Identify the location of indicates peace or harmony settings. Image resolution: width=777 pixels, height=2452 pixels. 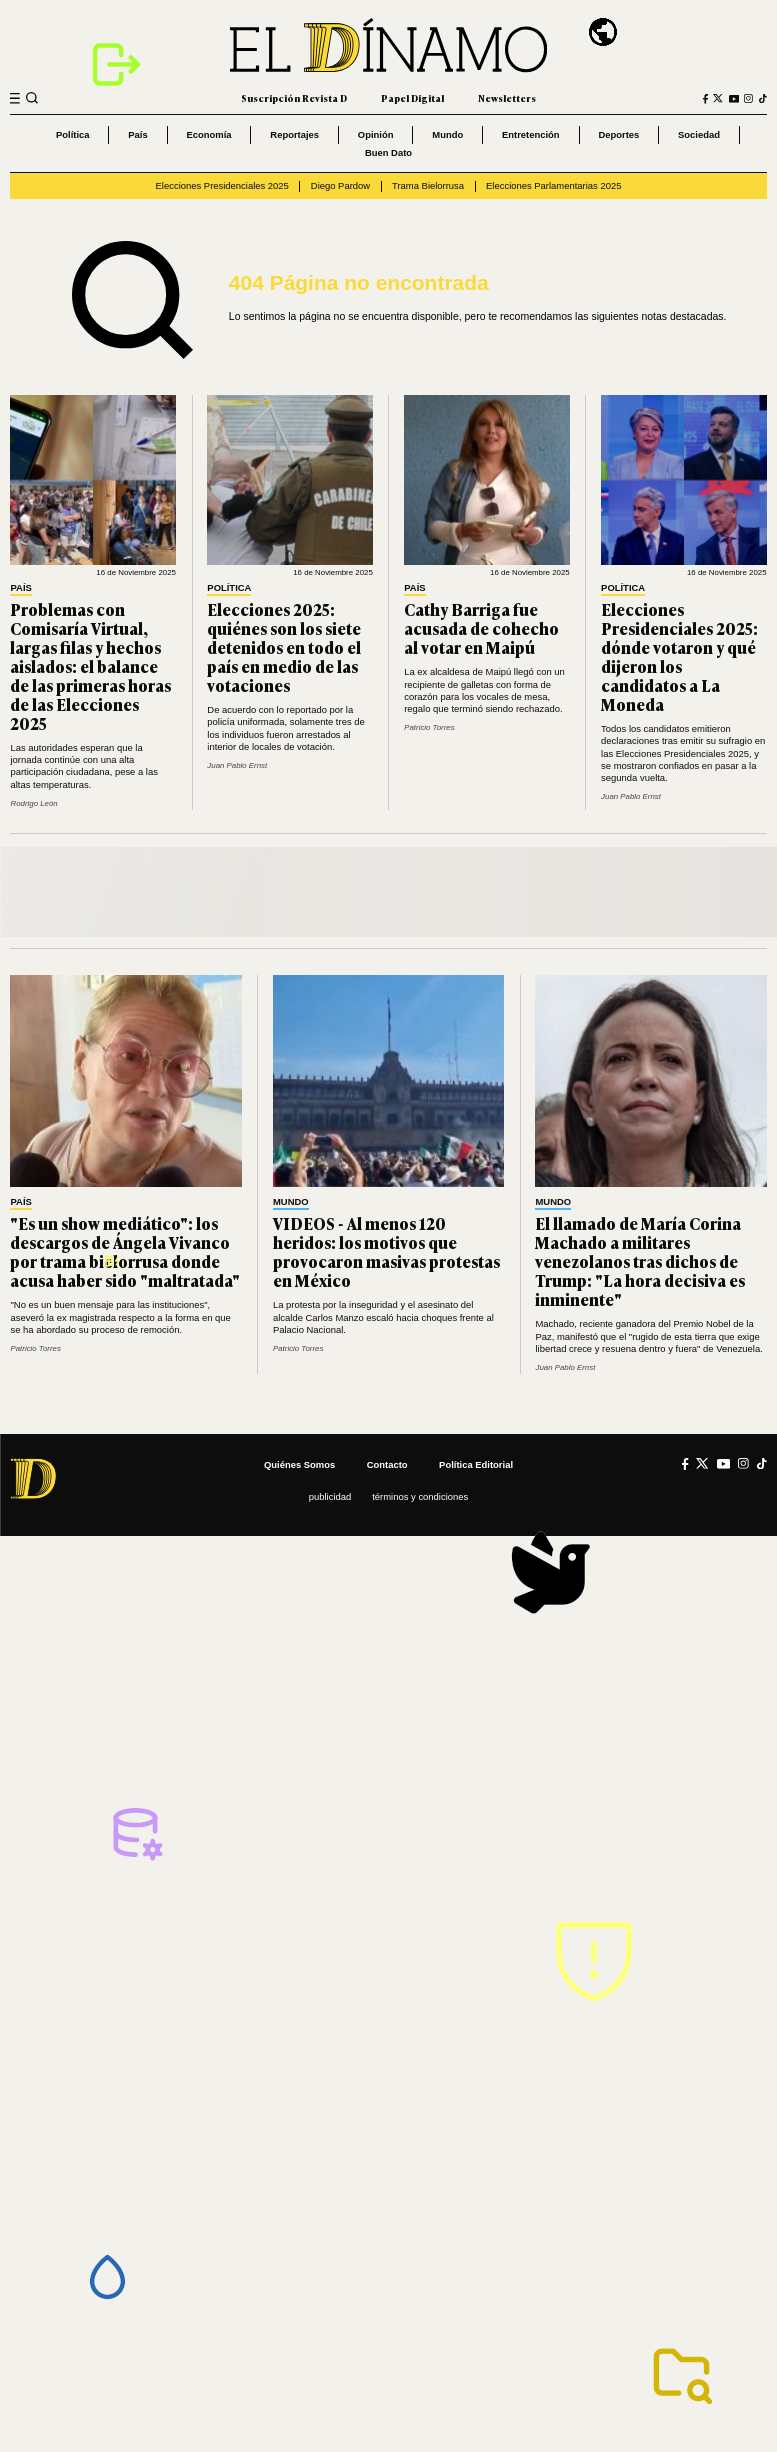
(549, 1574).